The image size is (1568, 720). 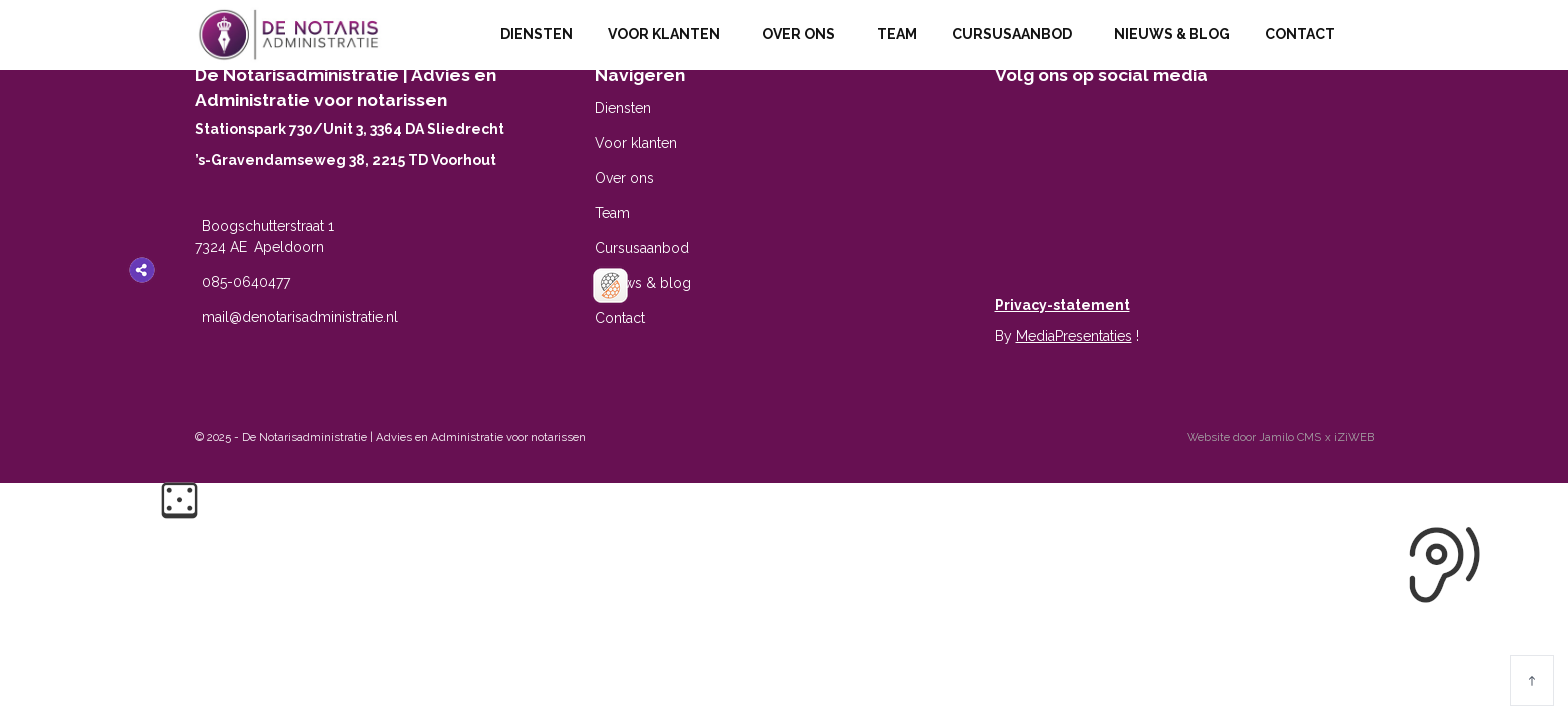 I want to click on access hearing accessibility settings, so click(x=1442, y=565).